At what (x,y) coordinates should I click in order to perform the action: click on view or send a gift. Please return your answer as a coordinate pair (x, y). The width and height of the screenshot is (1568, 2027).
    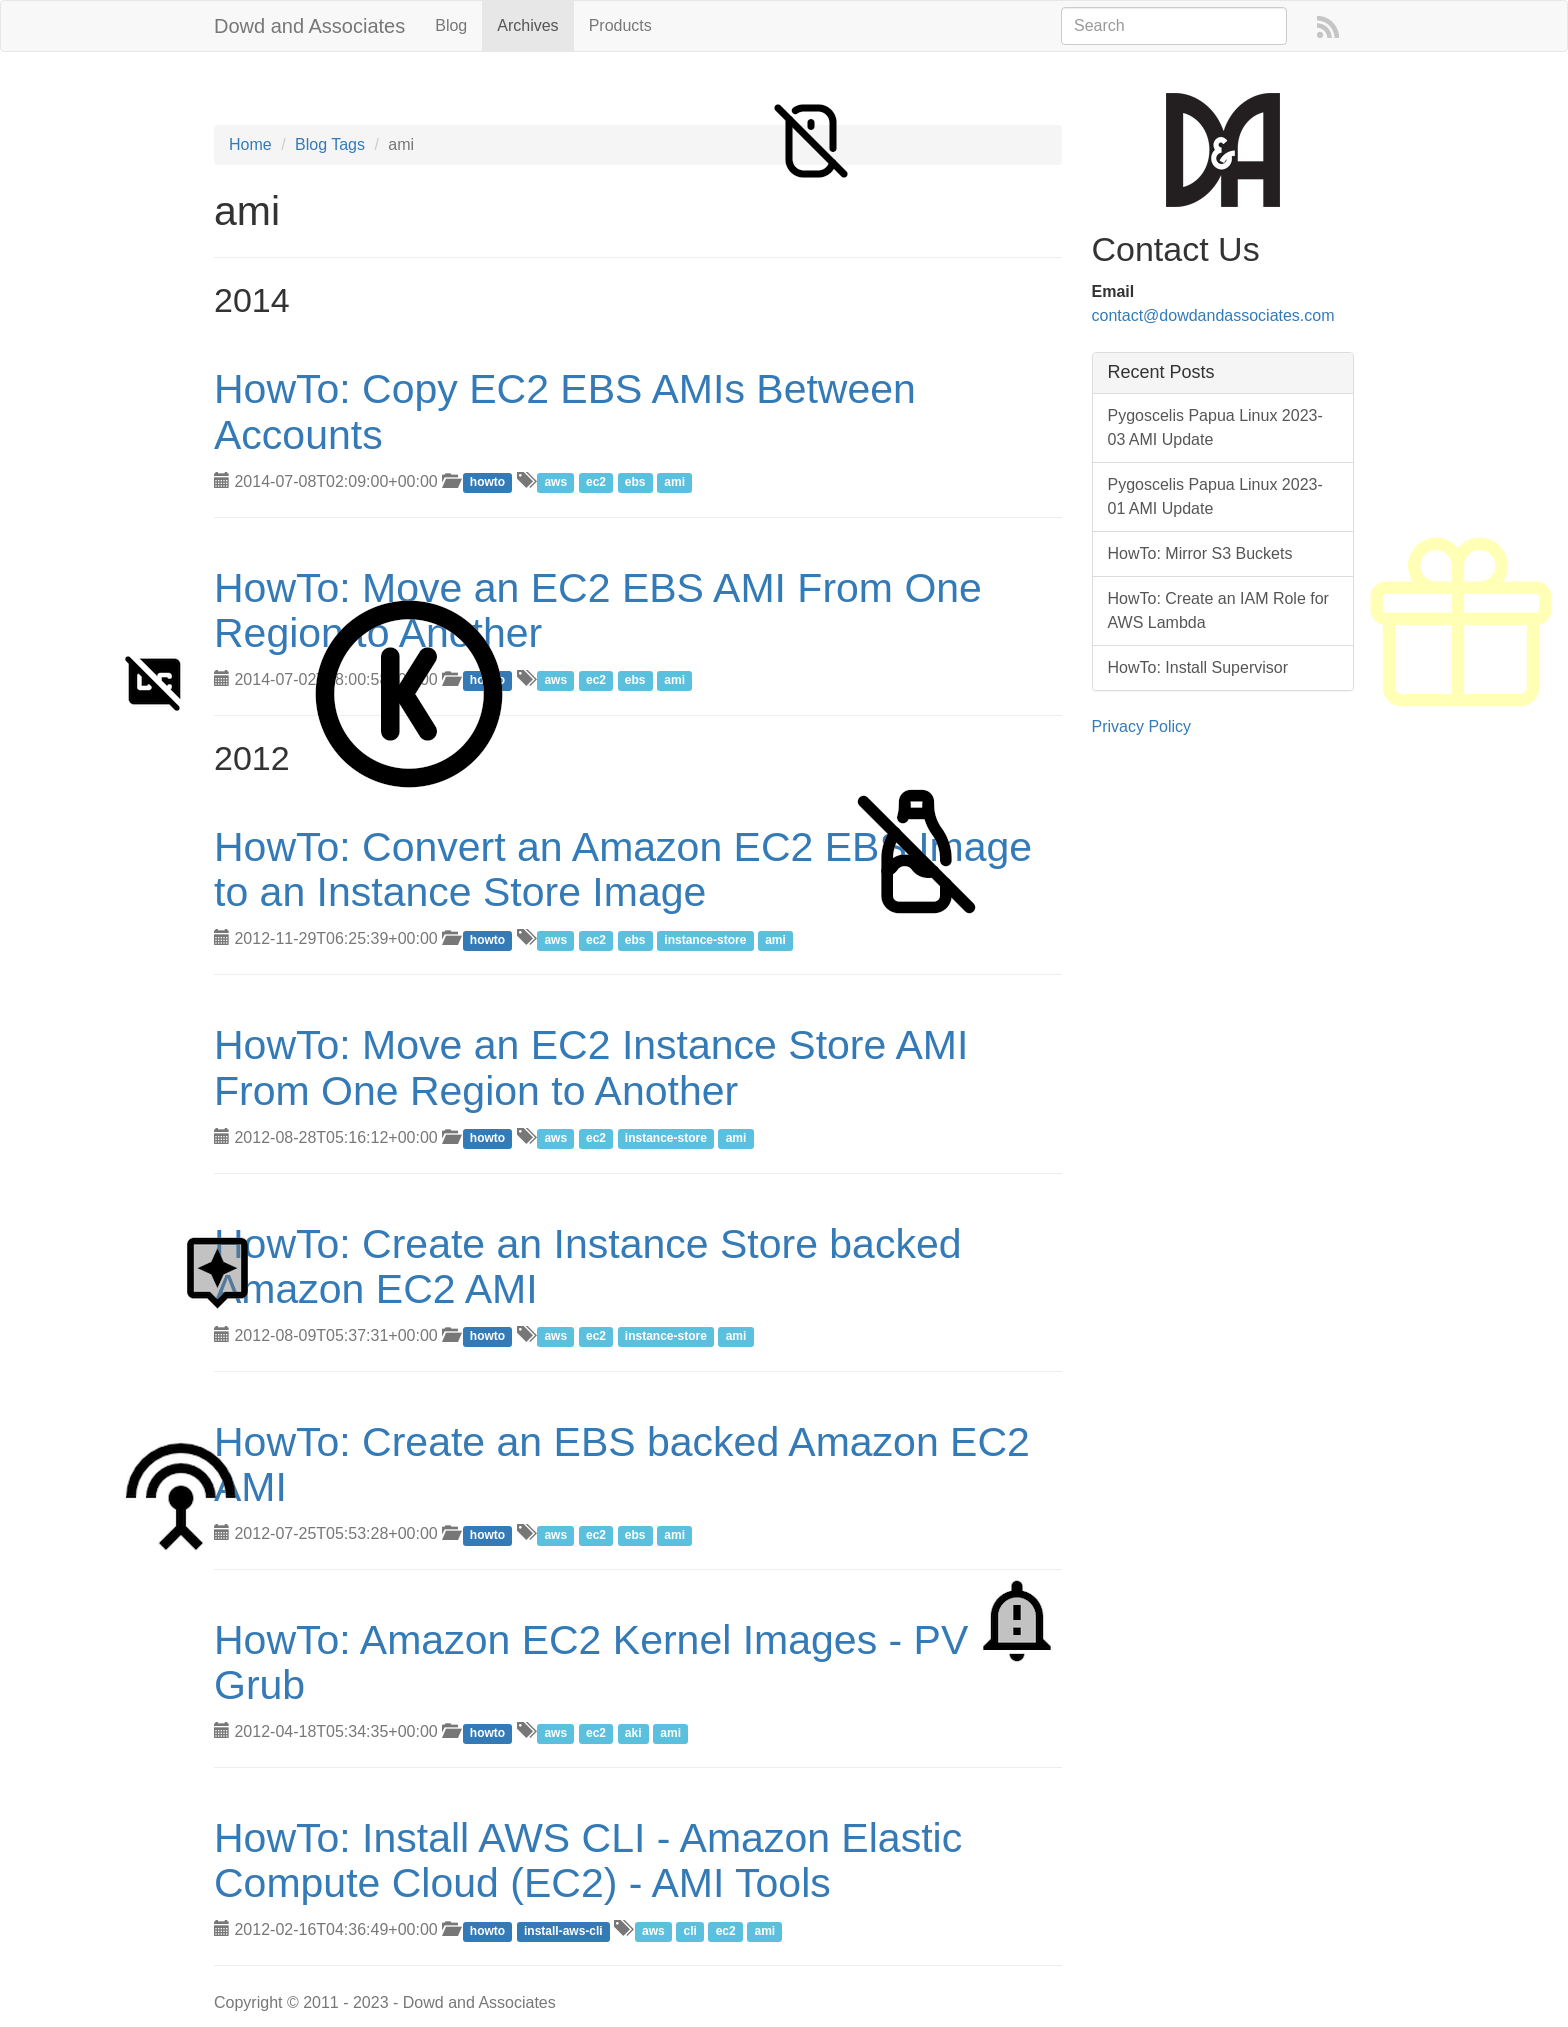
    Looking at the image, I should click on (1461, 623).